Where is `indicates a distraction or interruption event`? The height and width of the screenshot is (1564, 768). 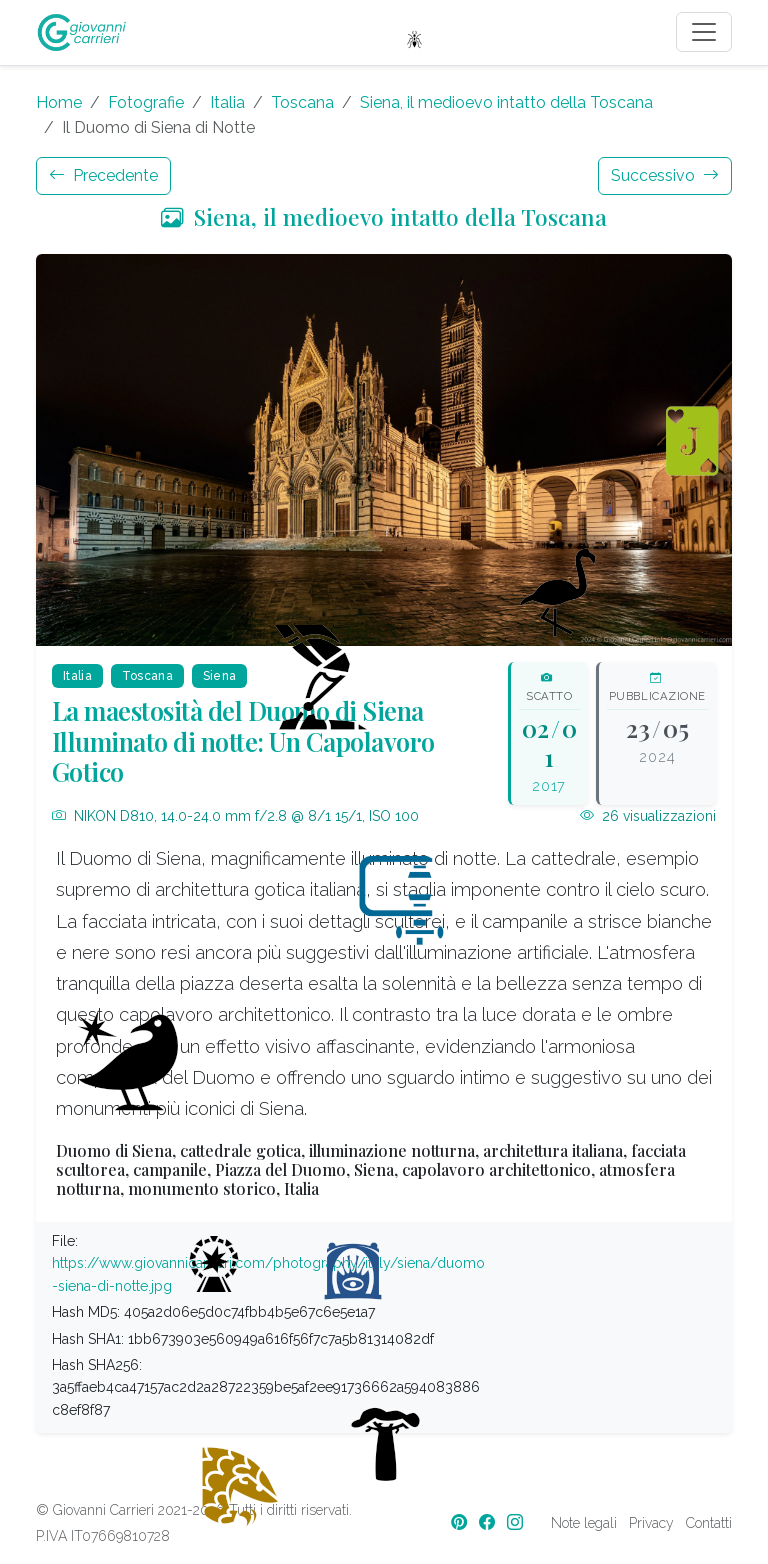 indicates a distraction or interruption event is located at coordinates (128, 1059).